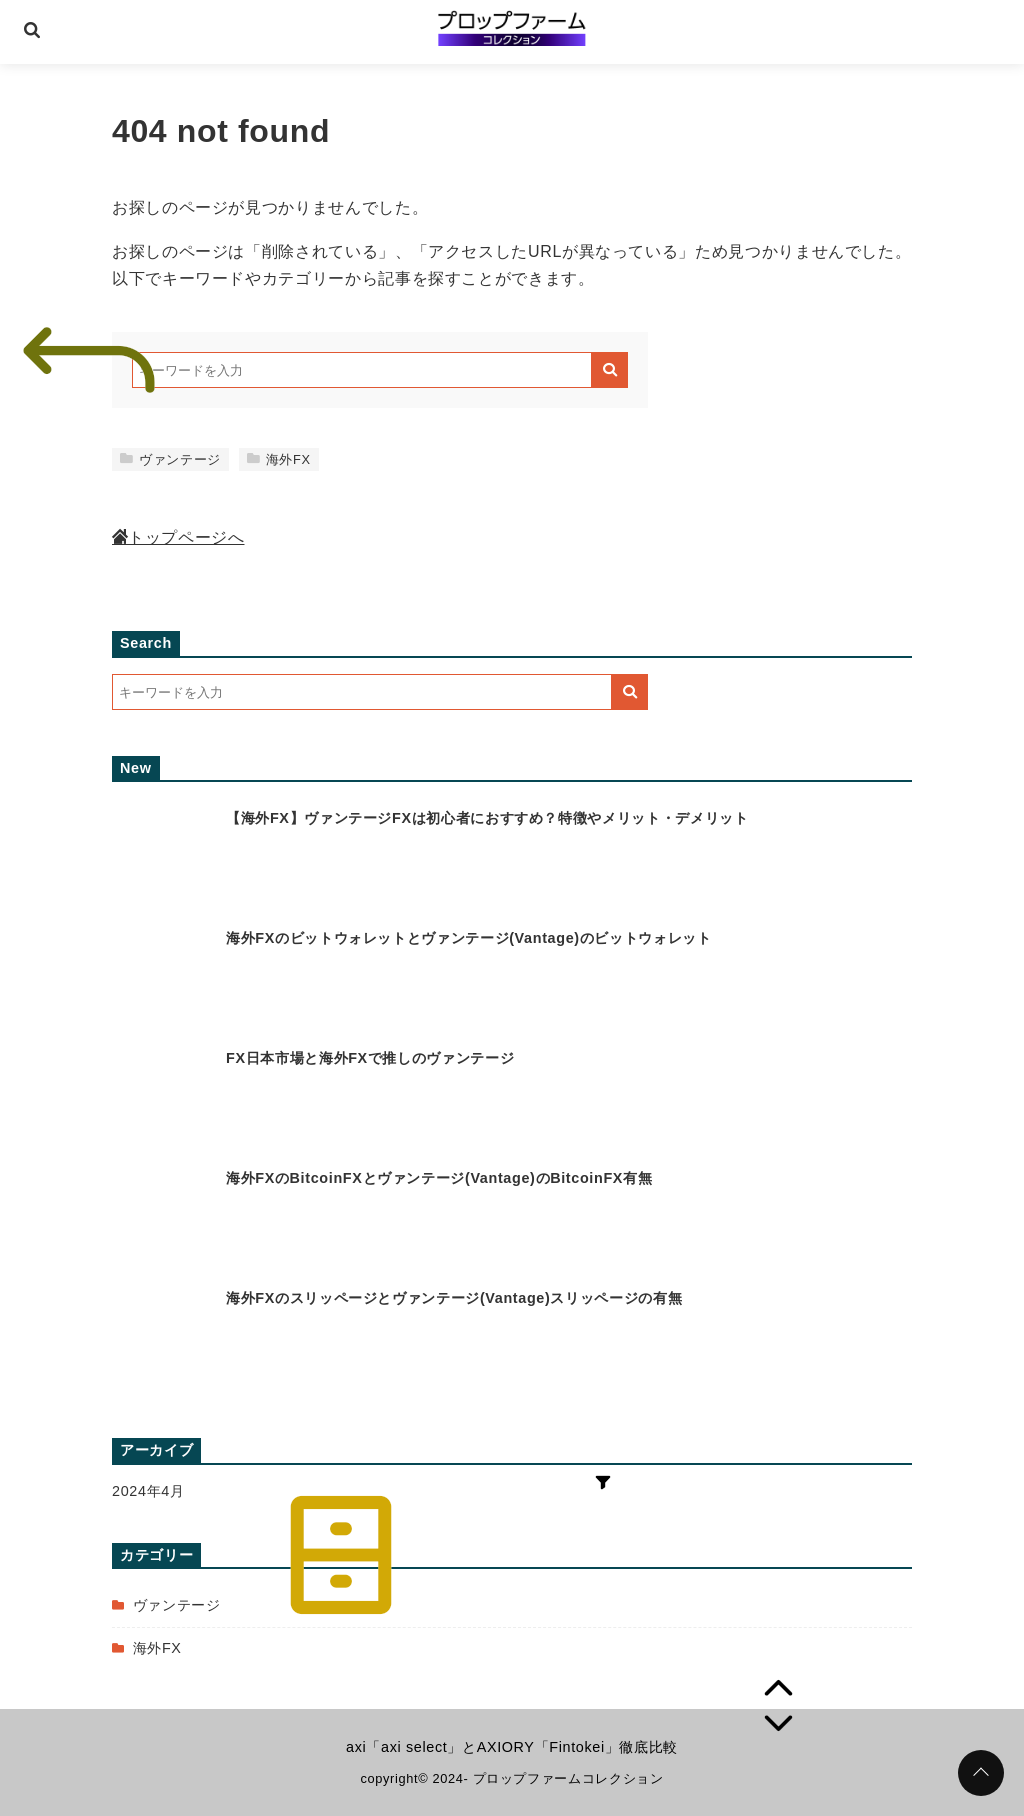 Image resolution: width=1024 pixels, height=1816 pixels. I want to click on filter or sort content, so click(603, 1482).